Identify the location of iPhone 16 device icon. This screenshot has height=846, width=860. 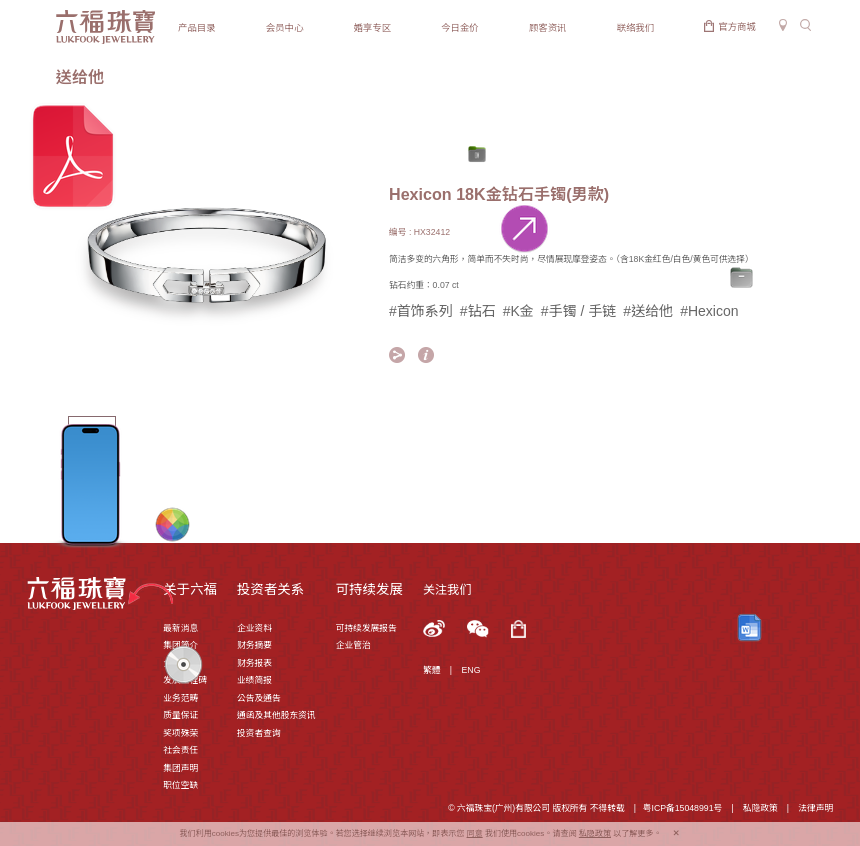
(90, 486).